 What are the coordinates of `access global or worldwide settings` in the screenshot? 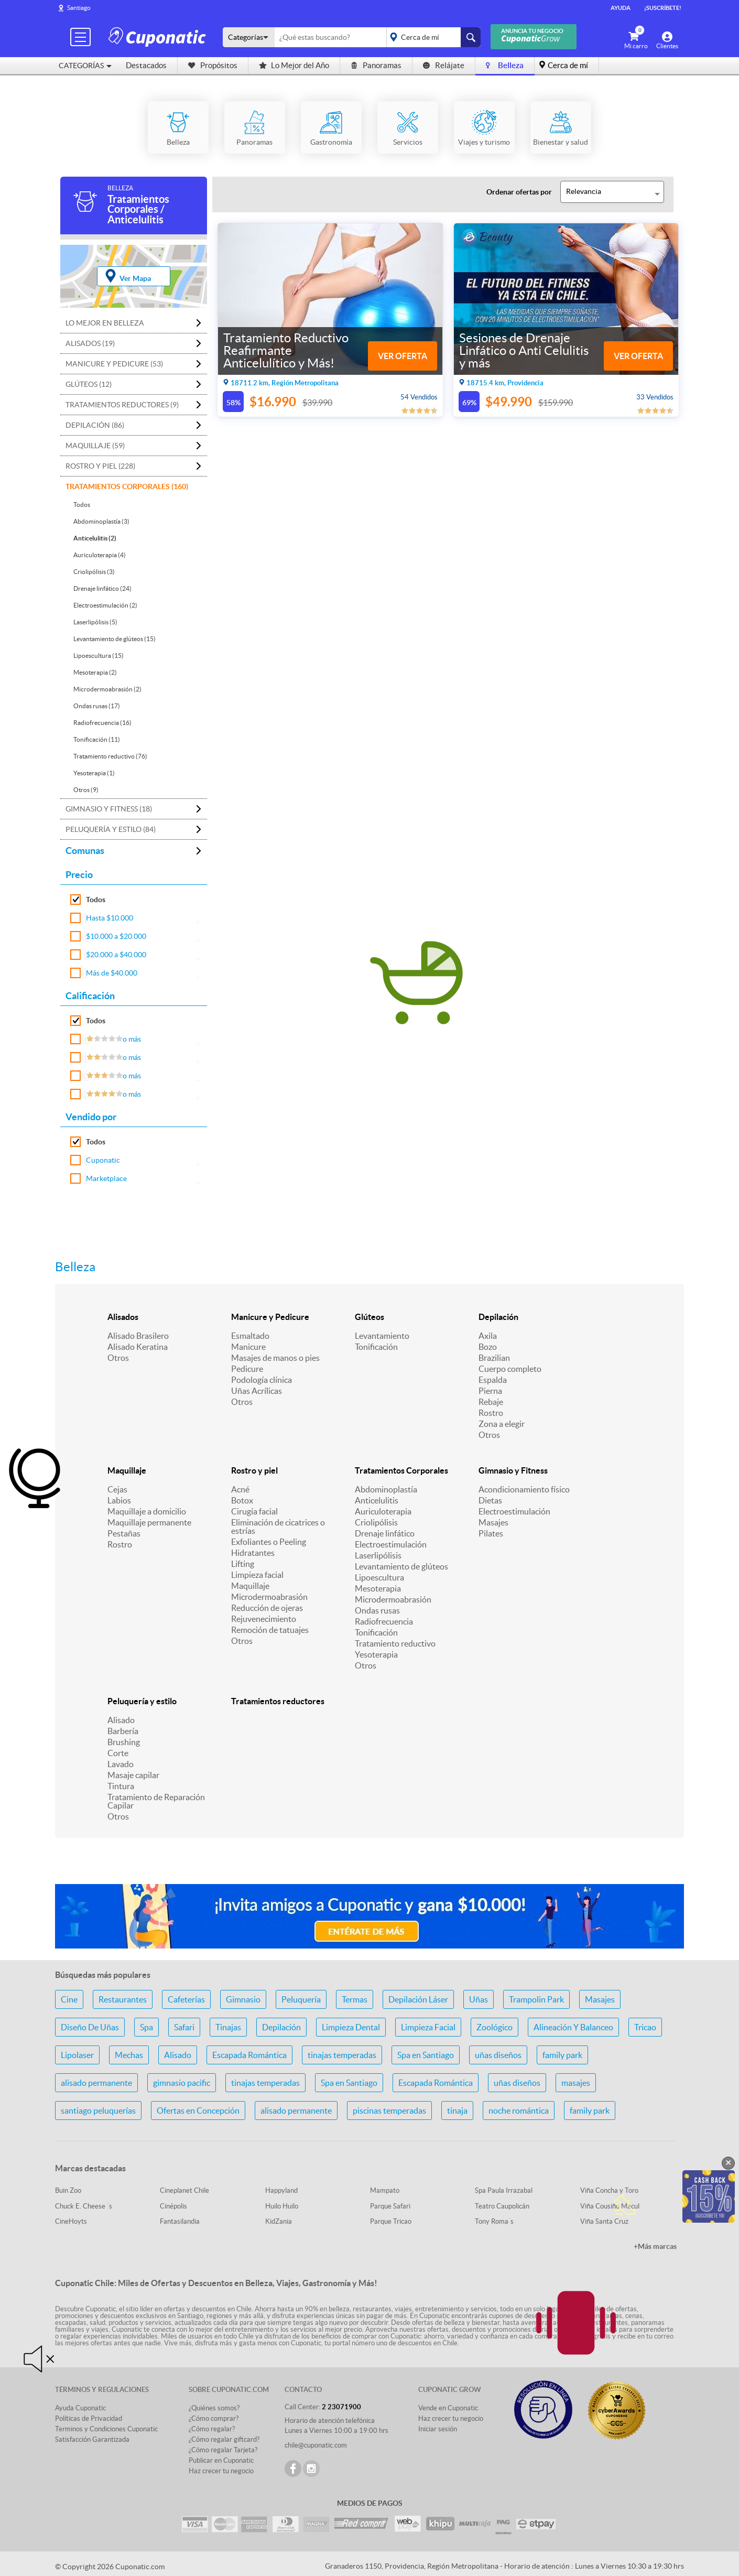 It's located at (37, 1476).